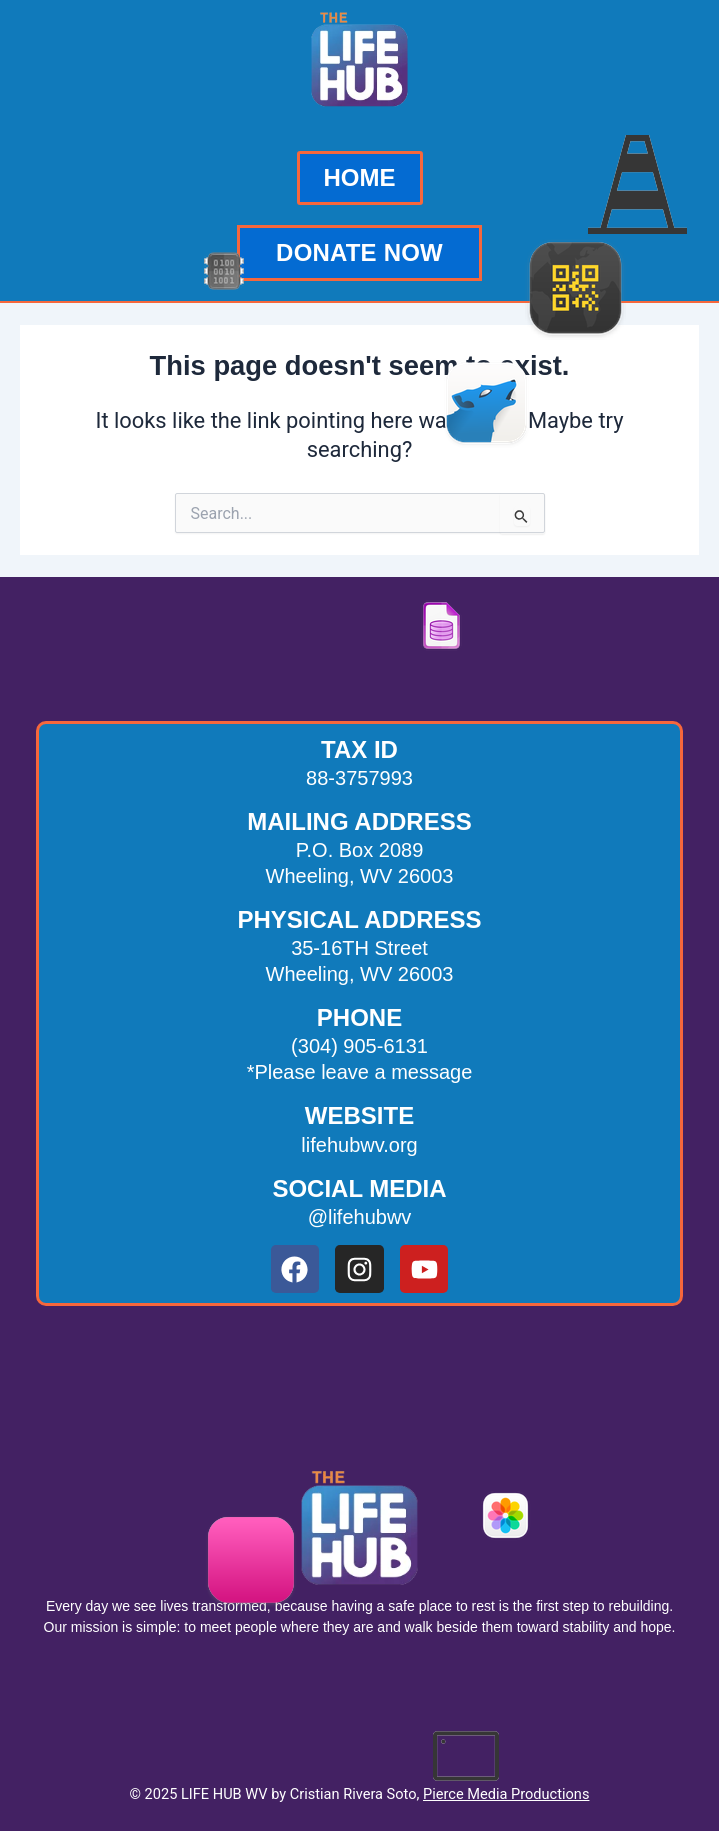 The height and width of the screenshot is (1831, 719). I want to click on indicates tablet device connected, so click(466, 1756).